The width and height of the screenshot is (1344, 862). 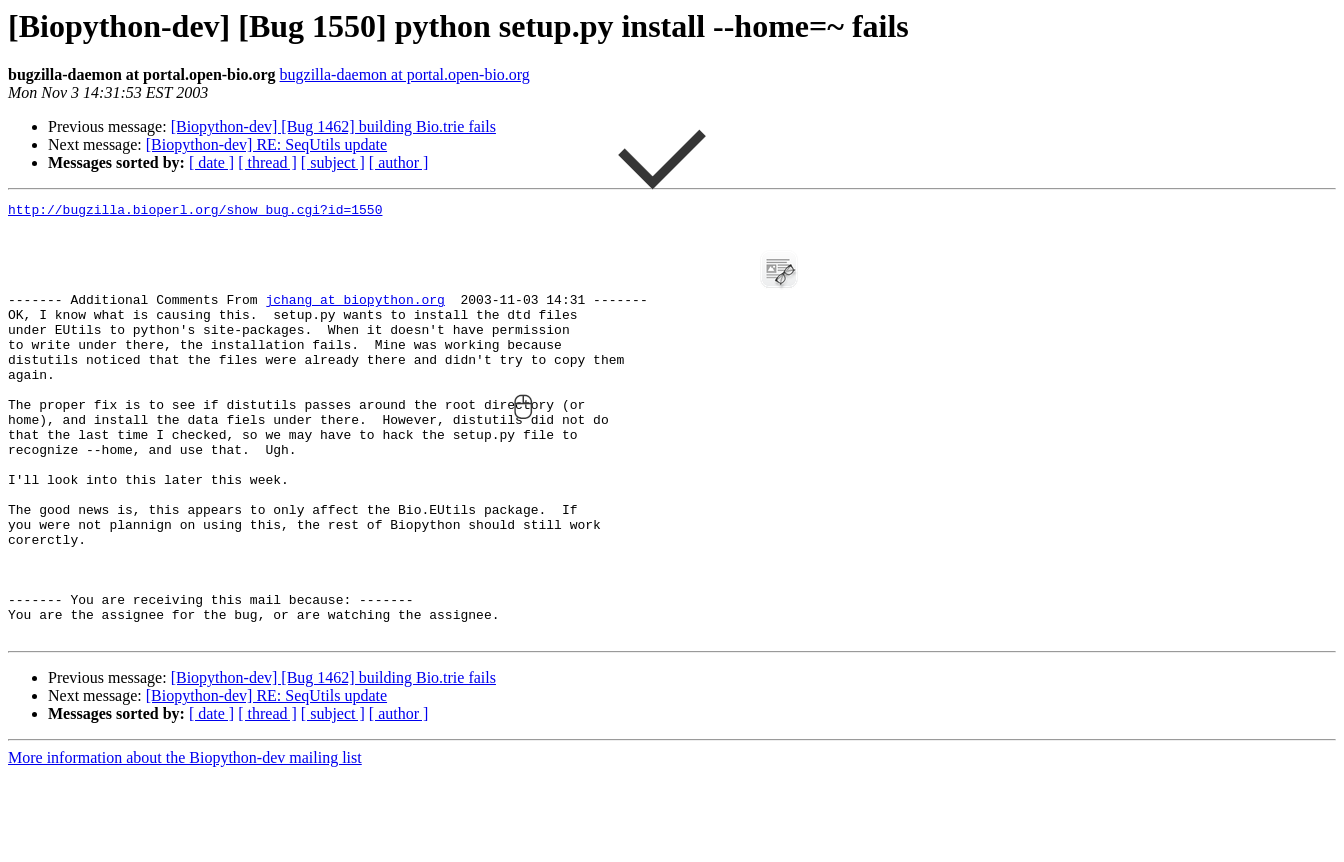 What do you see at coordinates (779, 269) in the screenshot?
I see `open gnome documents app` at bounding box center [779, 269].